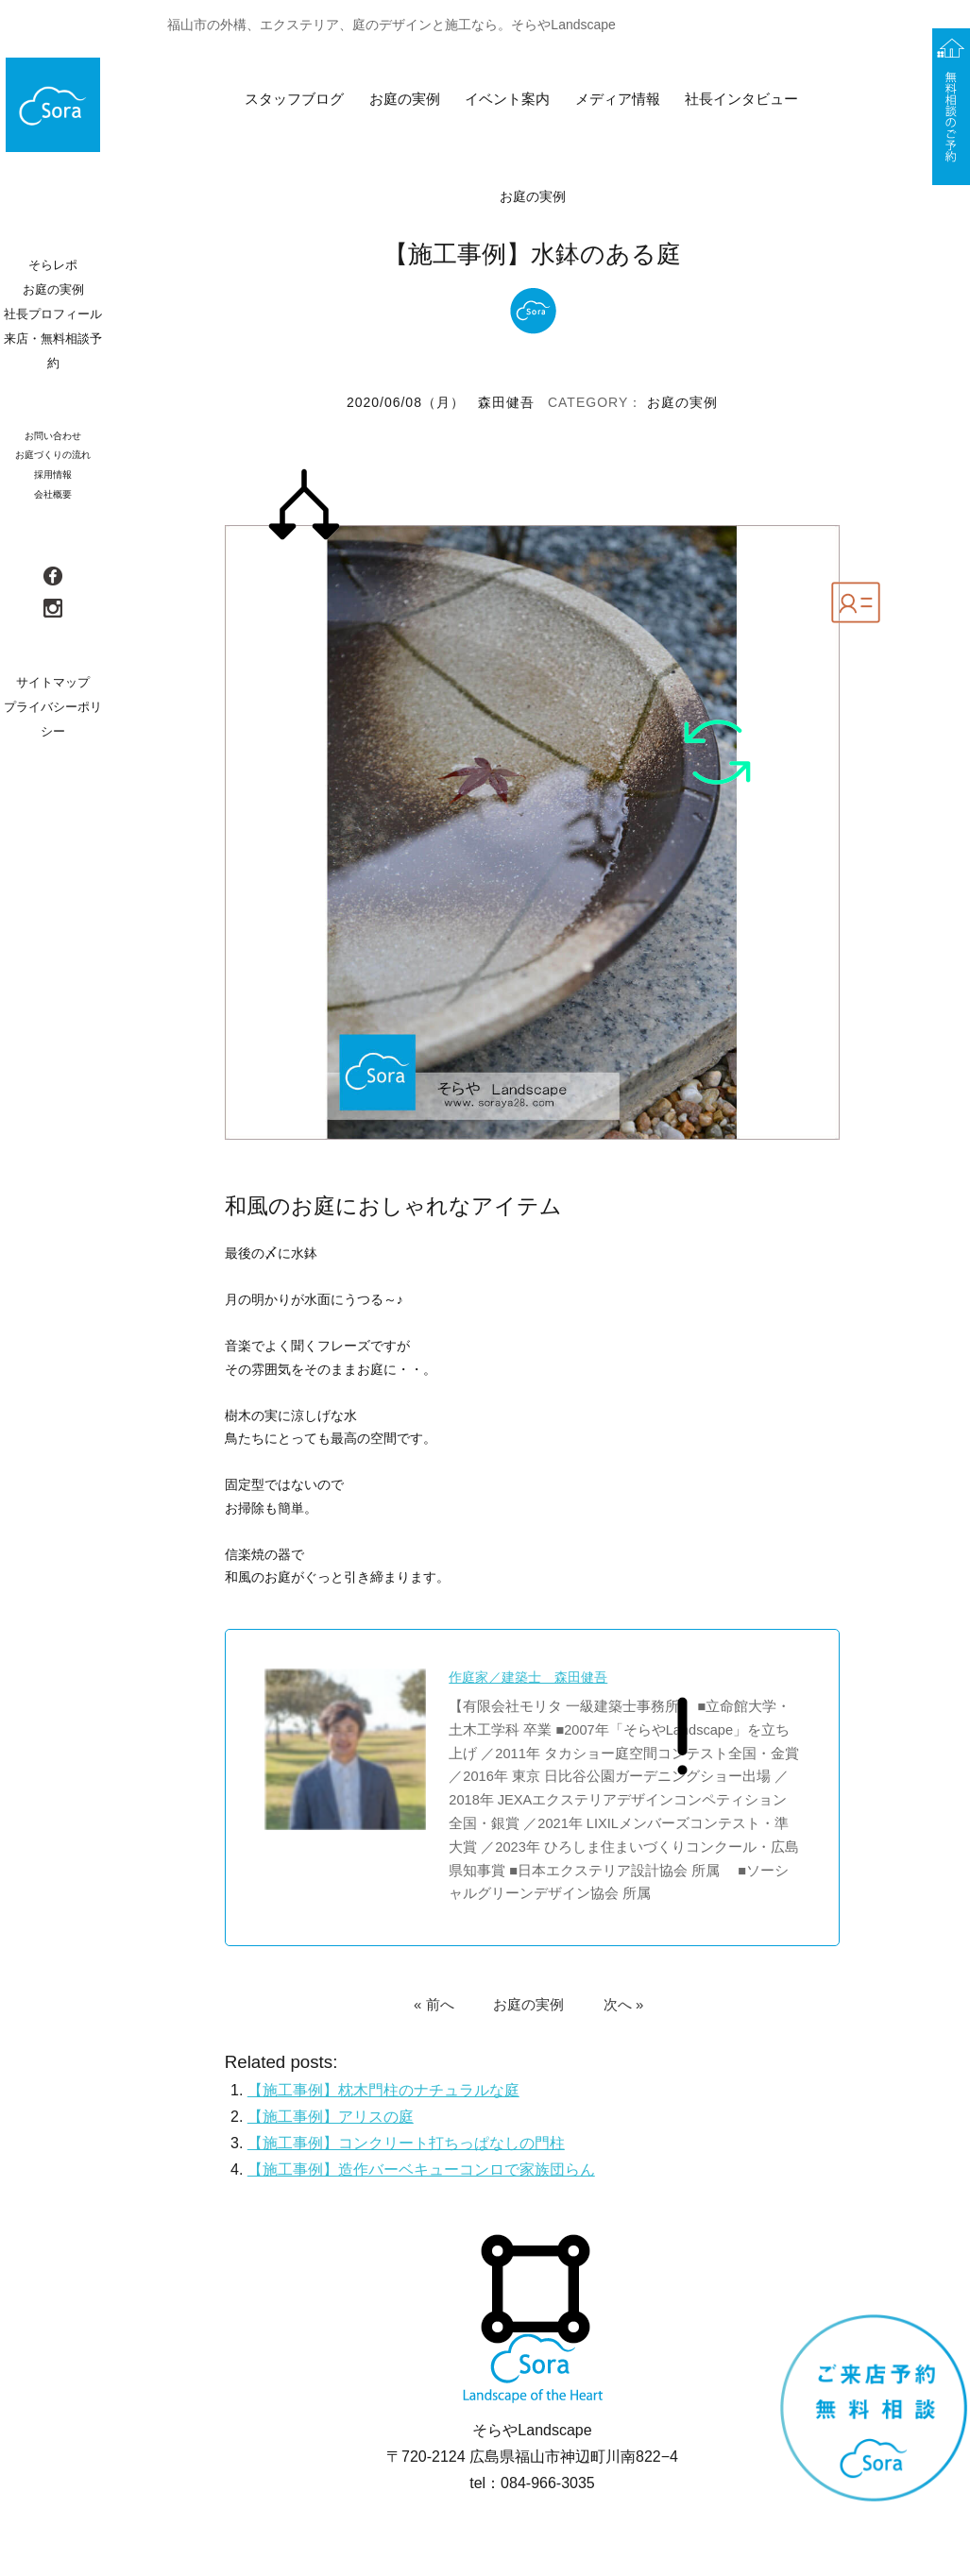  I want to click on view profile or account information, so click(856, 602).